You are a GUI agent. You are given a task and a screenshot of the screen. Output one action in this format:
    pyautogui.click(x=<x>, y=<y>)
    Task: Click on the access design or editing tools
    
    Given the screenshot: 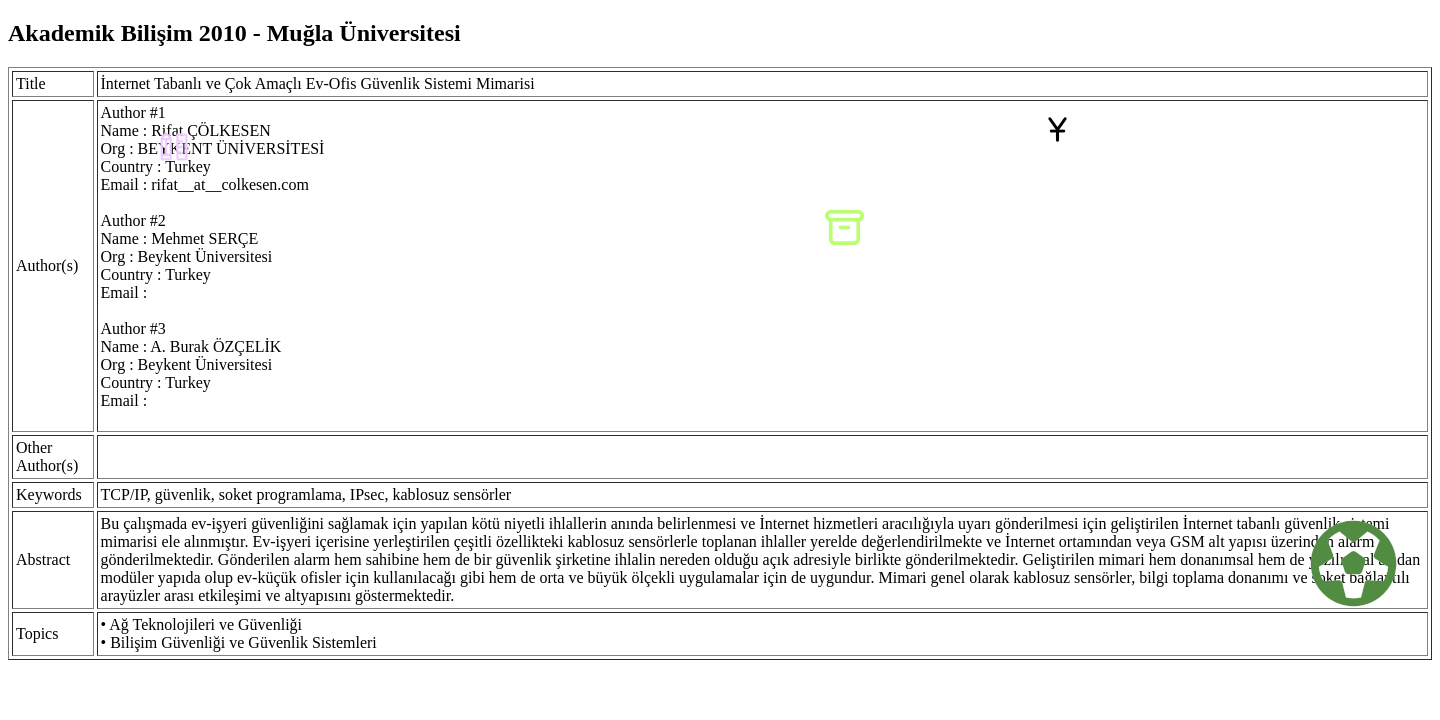 What is the action you would take?
    pyautogui.click(x=174, y=147)
    